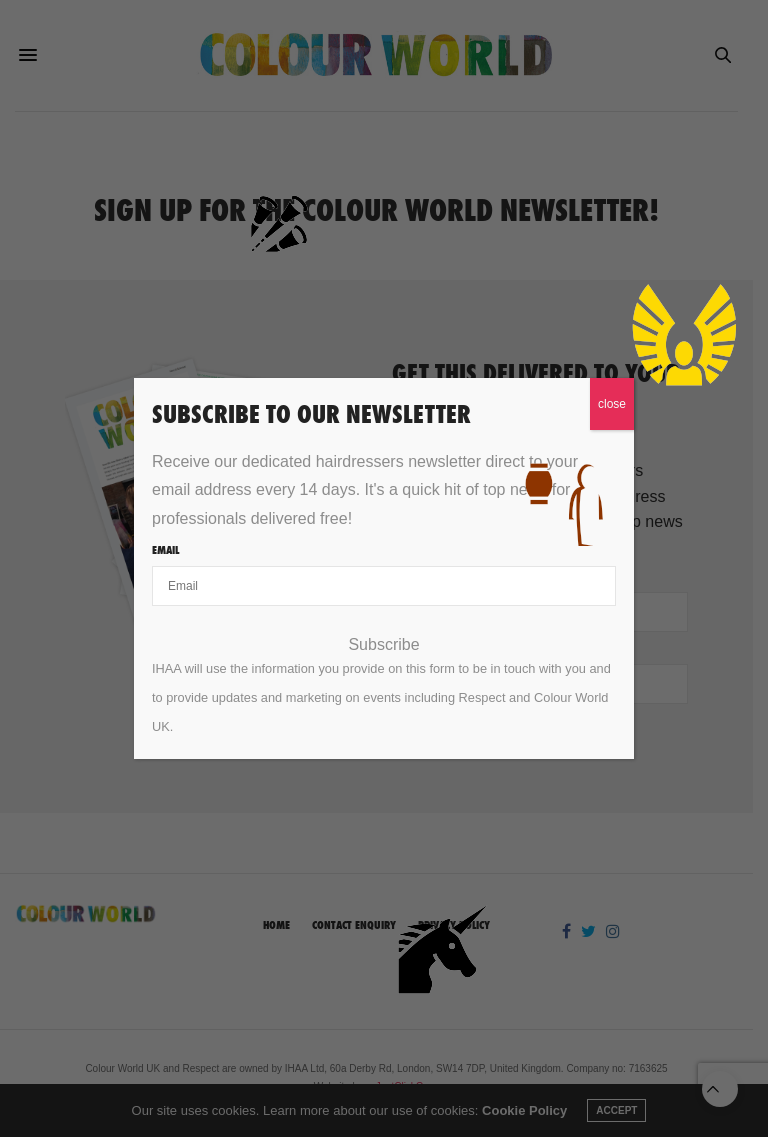  What do you see at coordinates (279, 223) in the screenshot?
I see `play sound effects or celebration audio` at bounding box center [279, 223].